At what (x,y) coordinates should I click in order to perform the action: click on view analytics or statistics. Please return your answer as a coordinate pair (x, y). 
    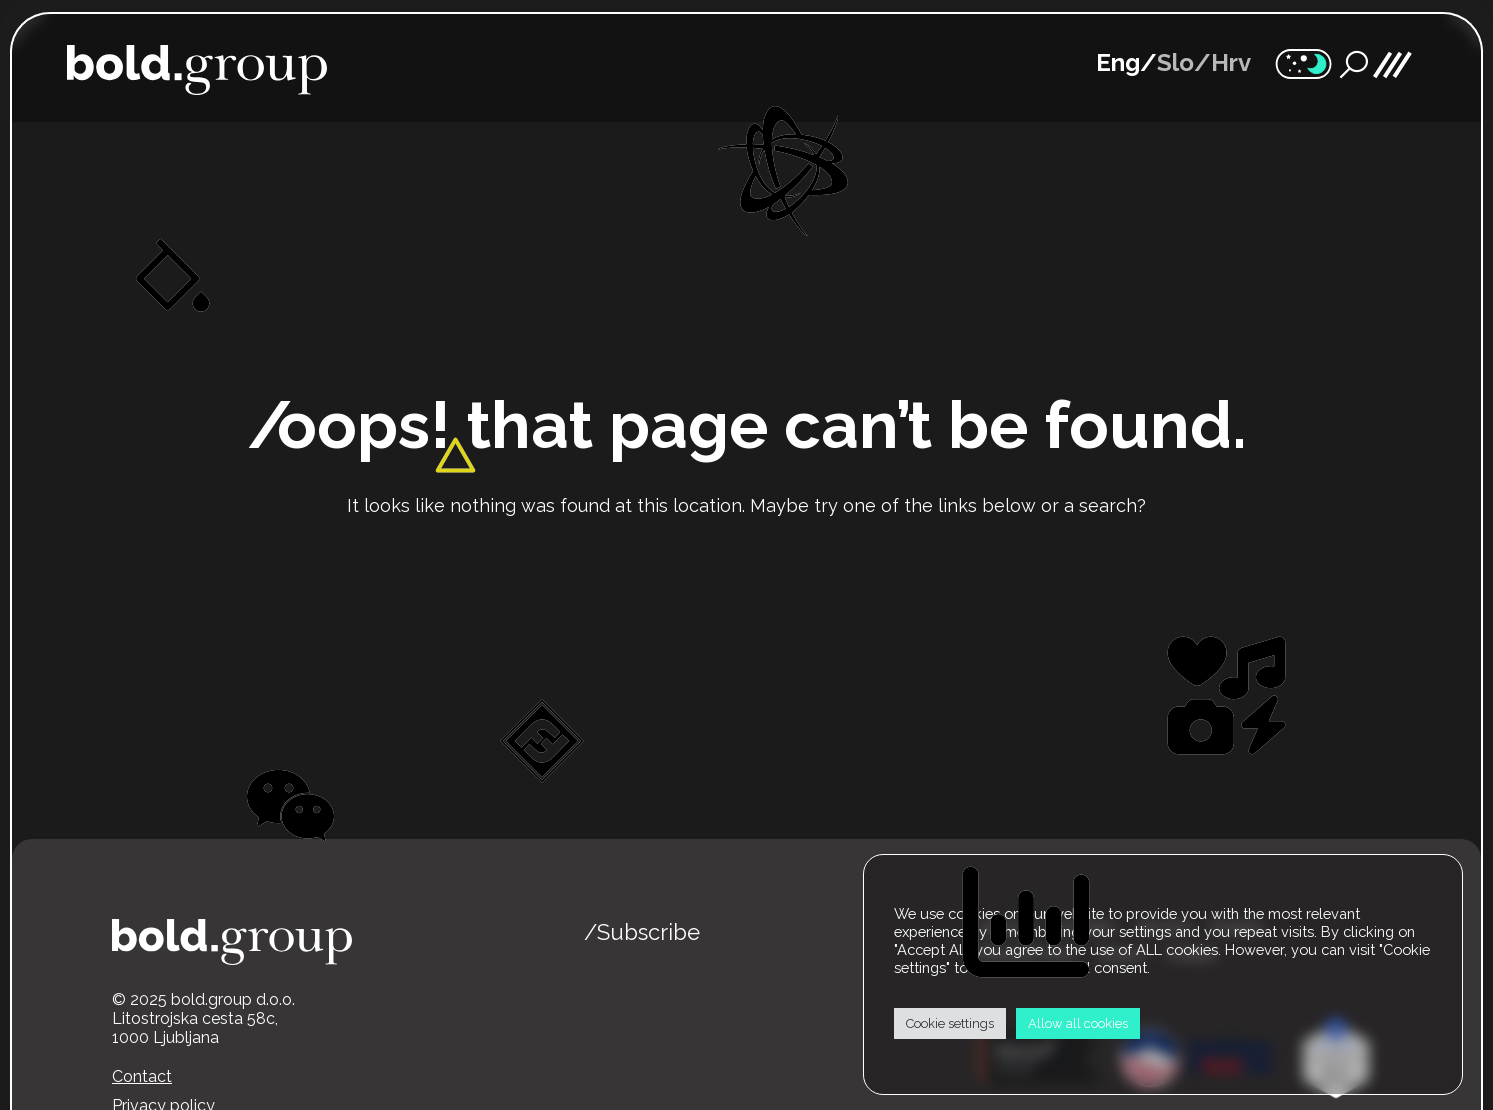
    Looking at the image, I should click on (1026, 922).